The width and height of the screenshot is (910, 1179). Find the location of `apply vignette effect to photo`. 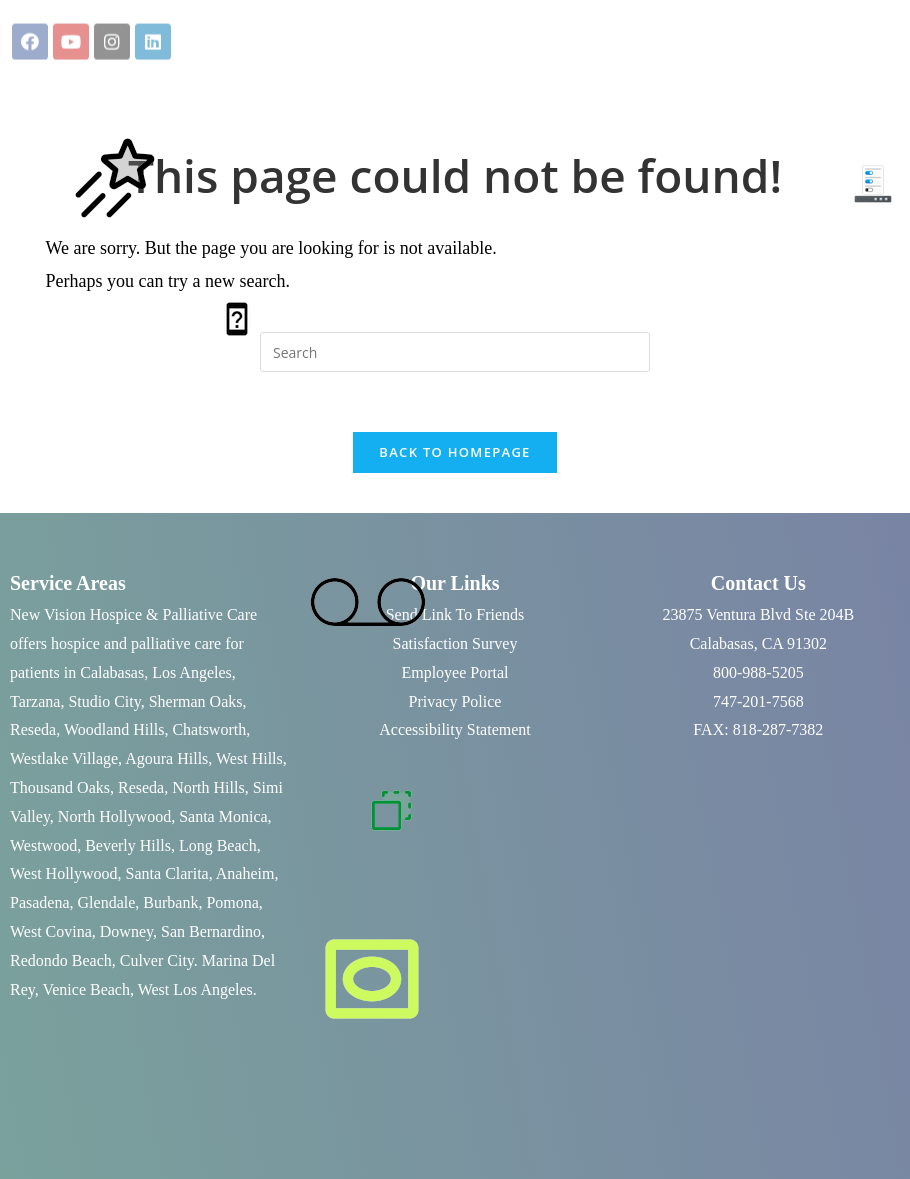

apply vignette effect to photo is located at coordinates (372, 979).